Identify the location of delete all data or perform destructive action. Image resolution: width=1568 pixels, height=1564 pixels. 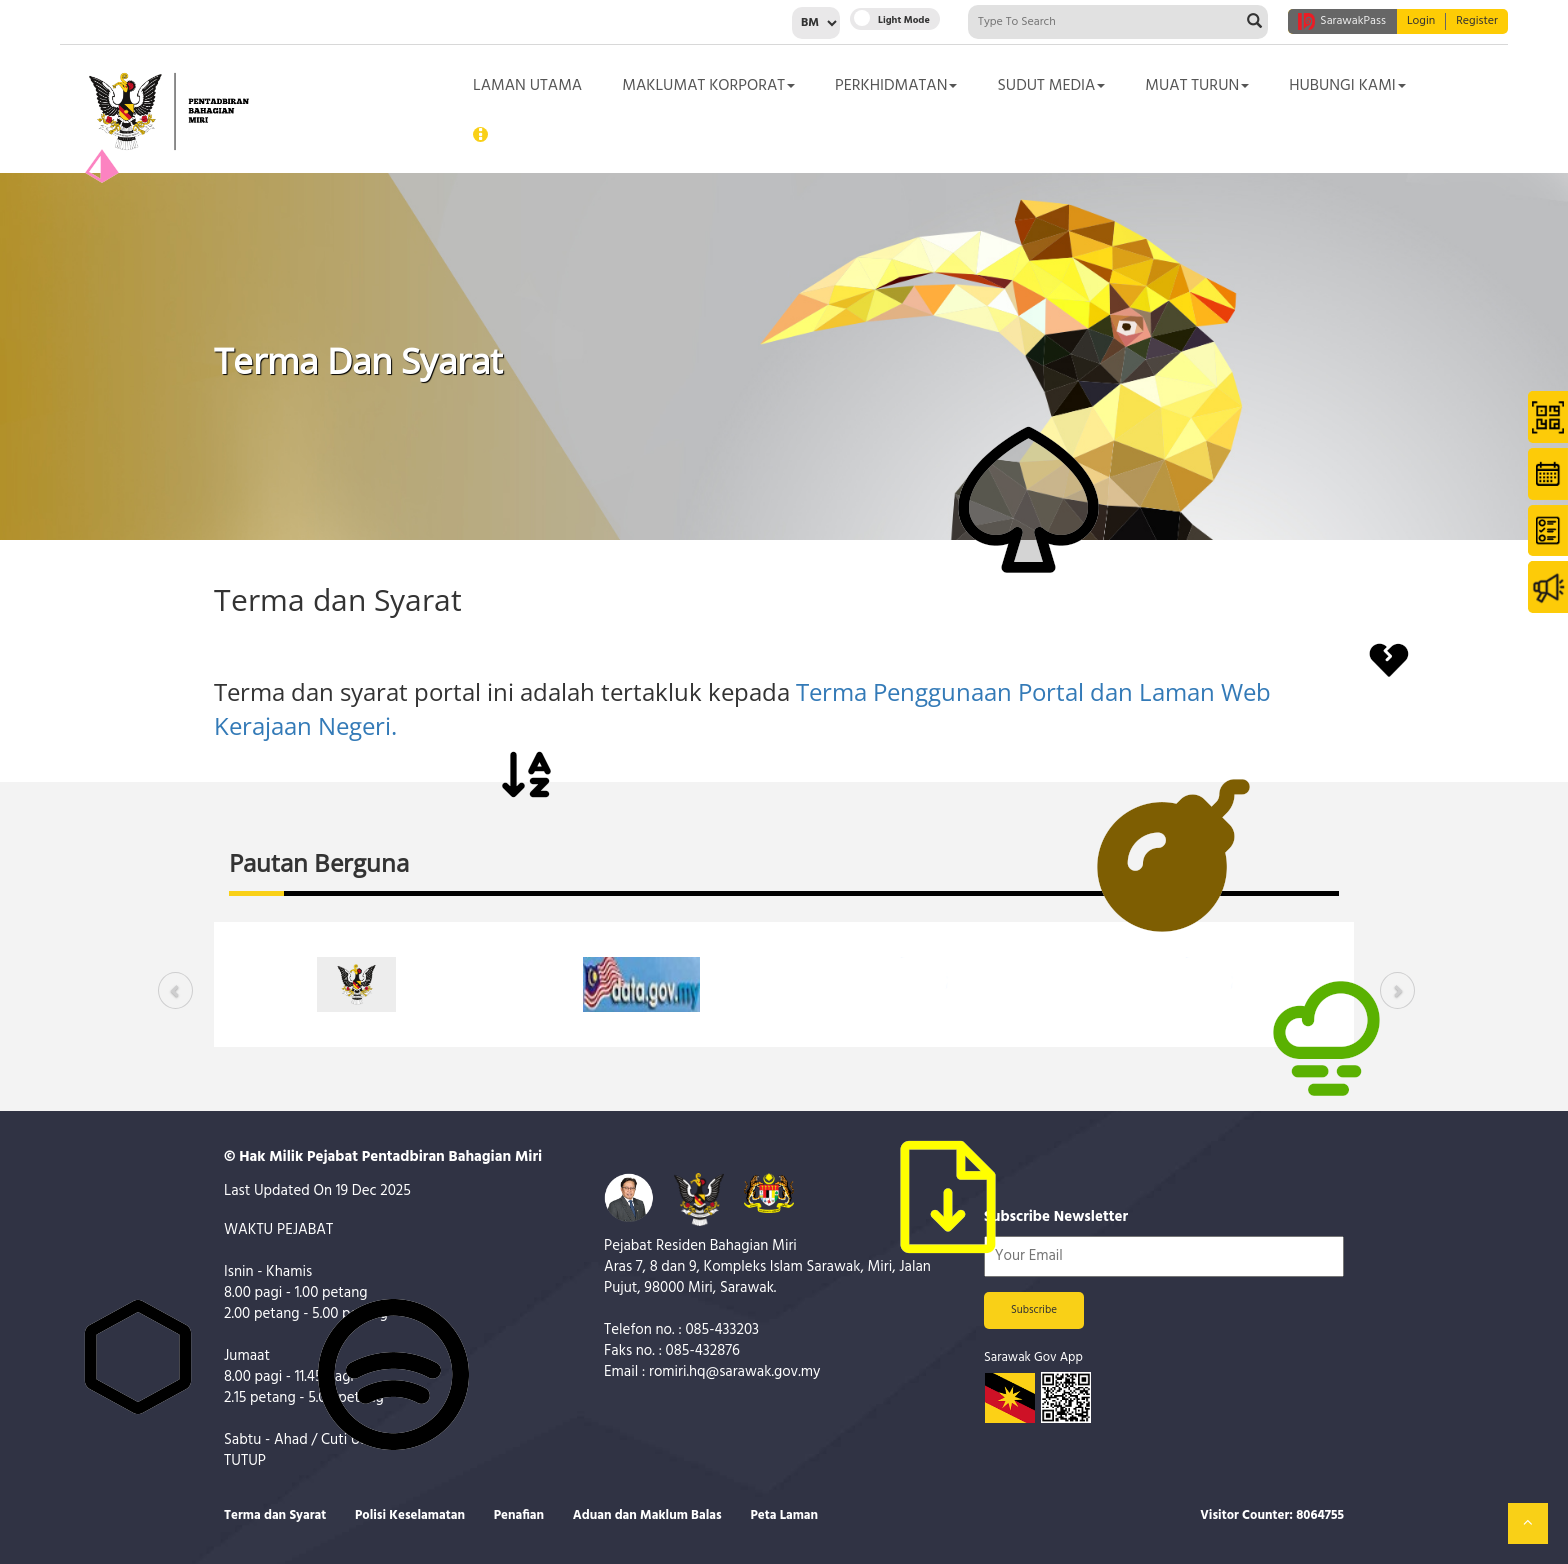
(1173, 855).